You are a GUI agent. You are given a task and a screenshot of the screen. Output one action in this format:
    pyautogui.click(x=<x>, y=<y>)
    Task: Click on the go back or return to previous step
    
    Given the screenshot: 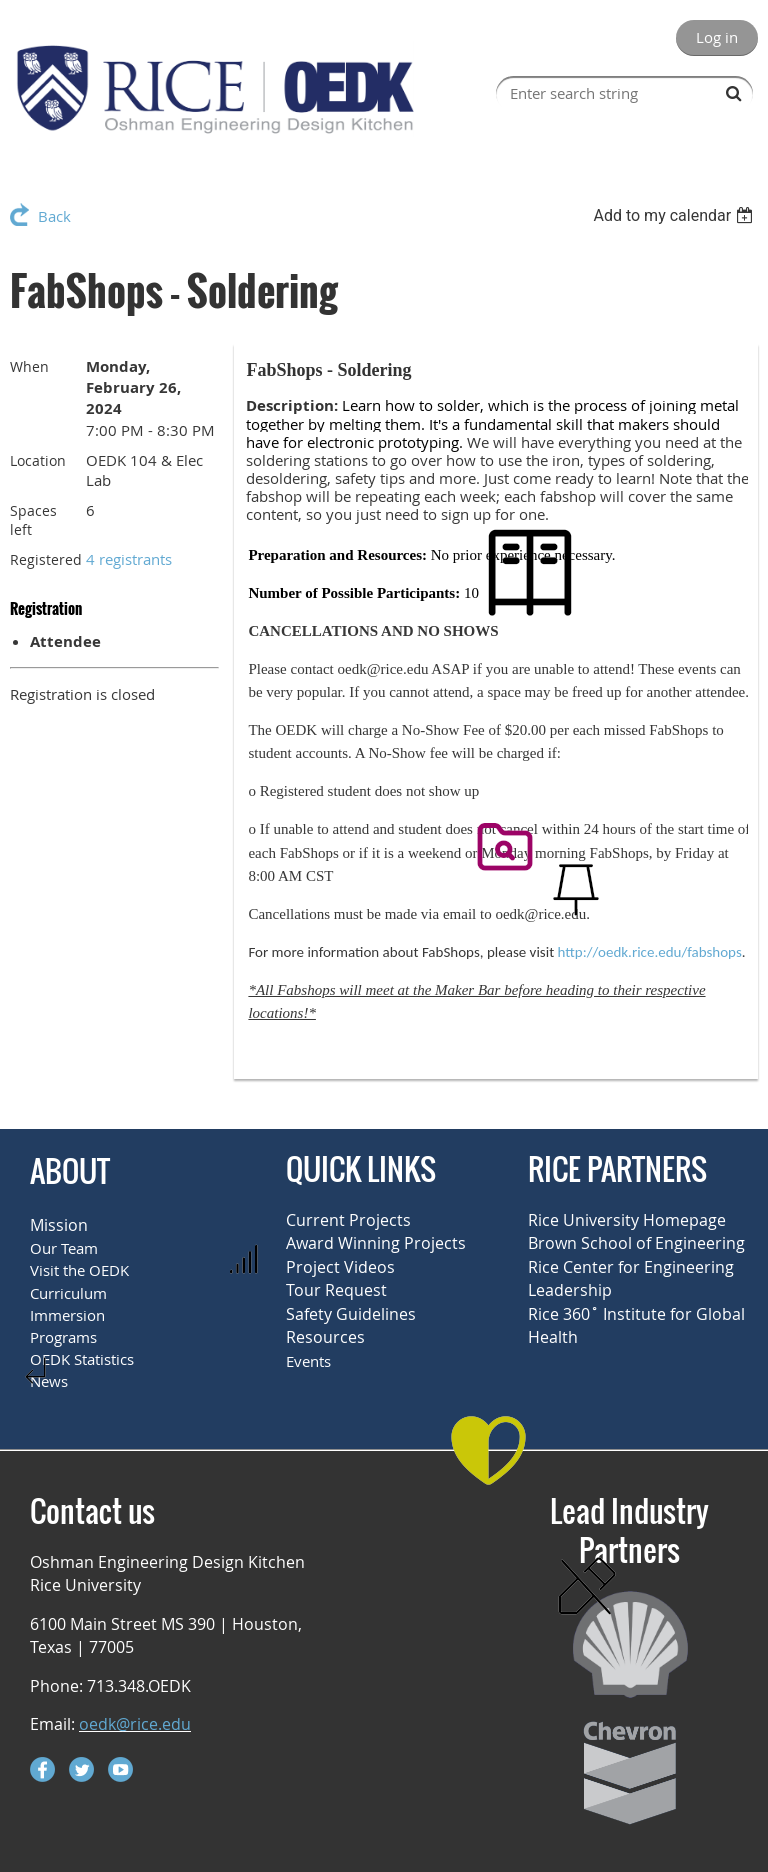 What is the action you would take?
    pyautogui.click(x=36, y=1370)
    